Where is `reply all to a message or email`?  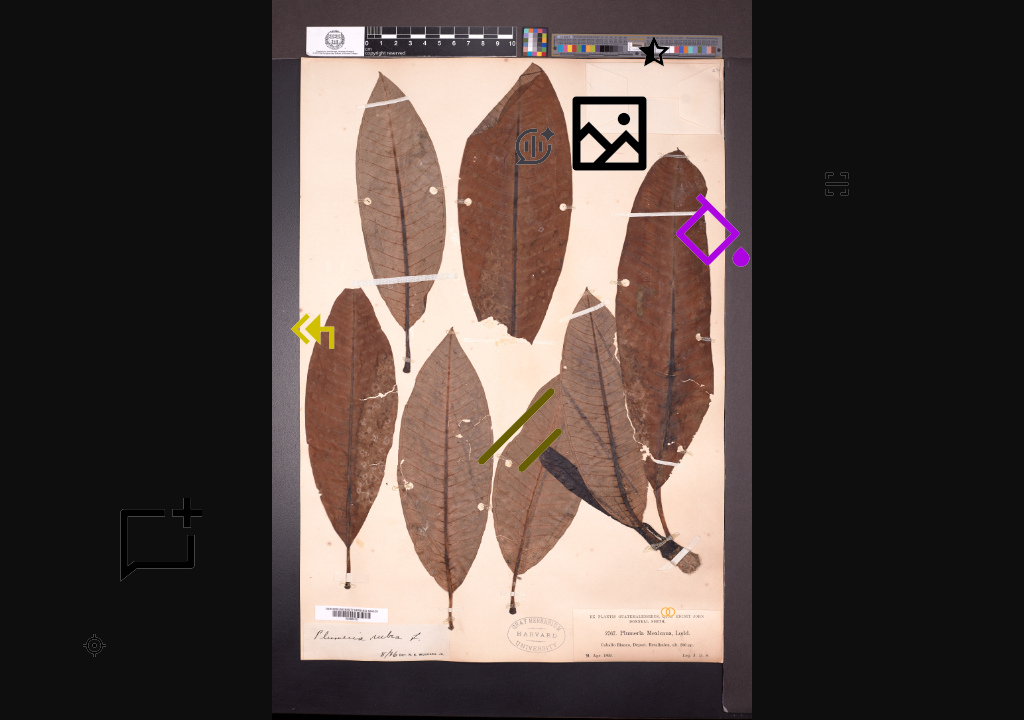 reply all to a message or email is located at coordinates (314, 331).